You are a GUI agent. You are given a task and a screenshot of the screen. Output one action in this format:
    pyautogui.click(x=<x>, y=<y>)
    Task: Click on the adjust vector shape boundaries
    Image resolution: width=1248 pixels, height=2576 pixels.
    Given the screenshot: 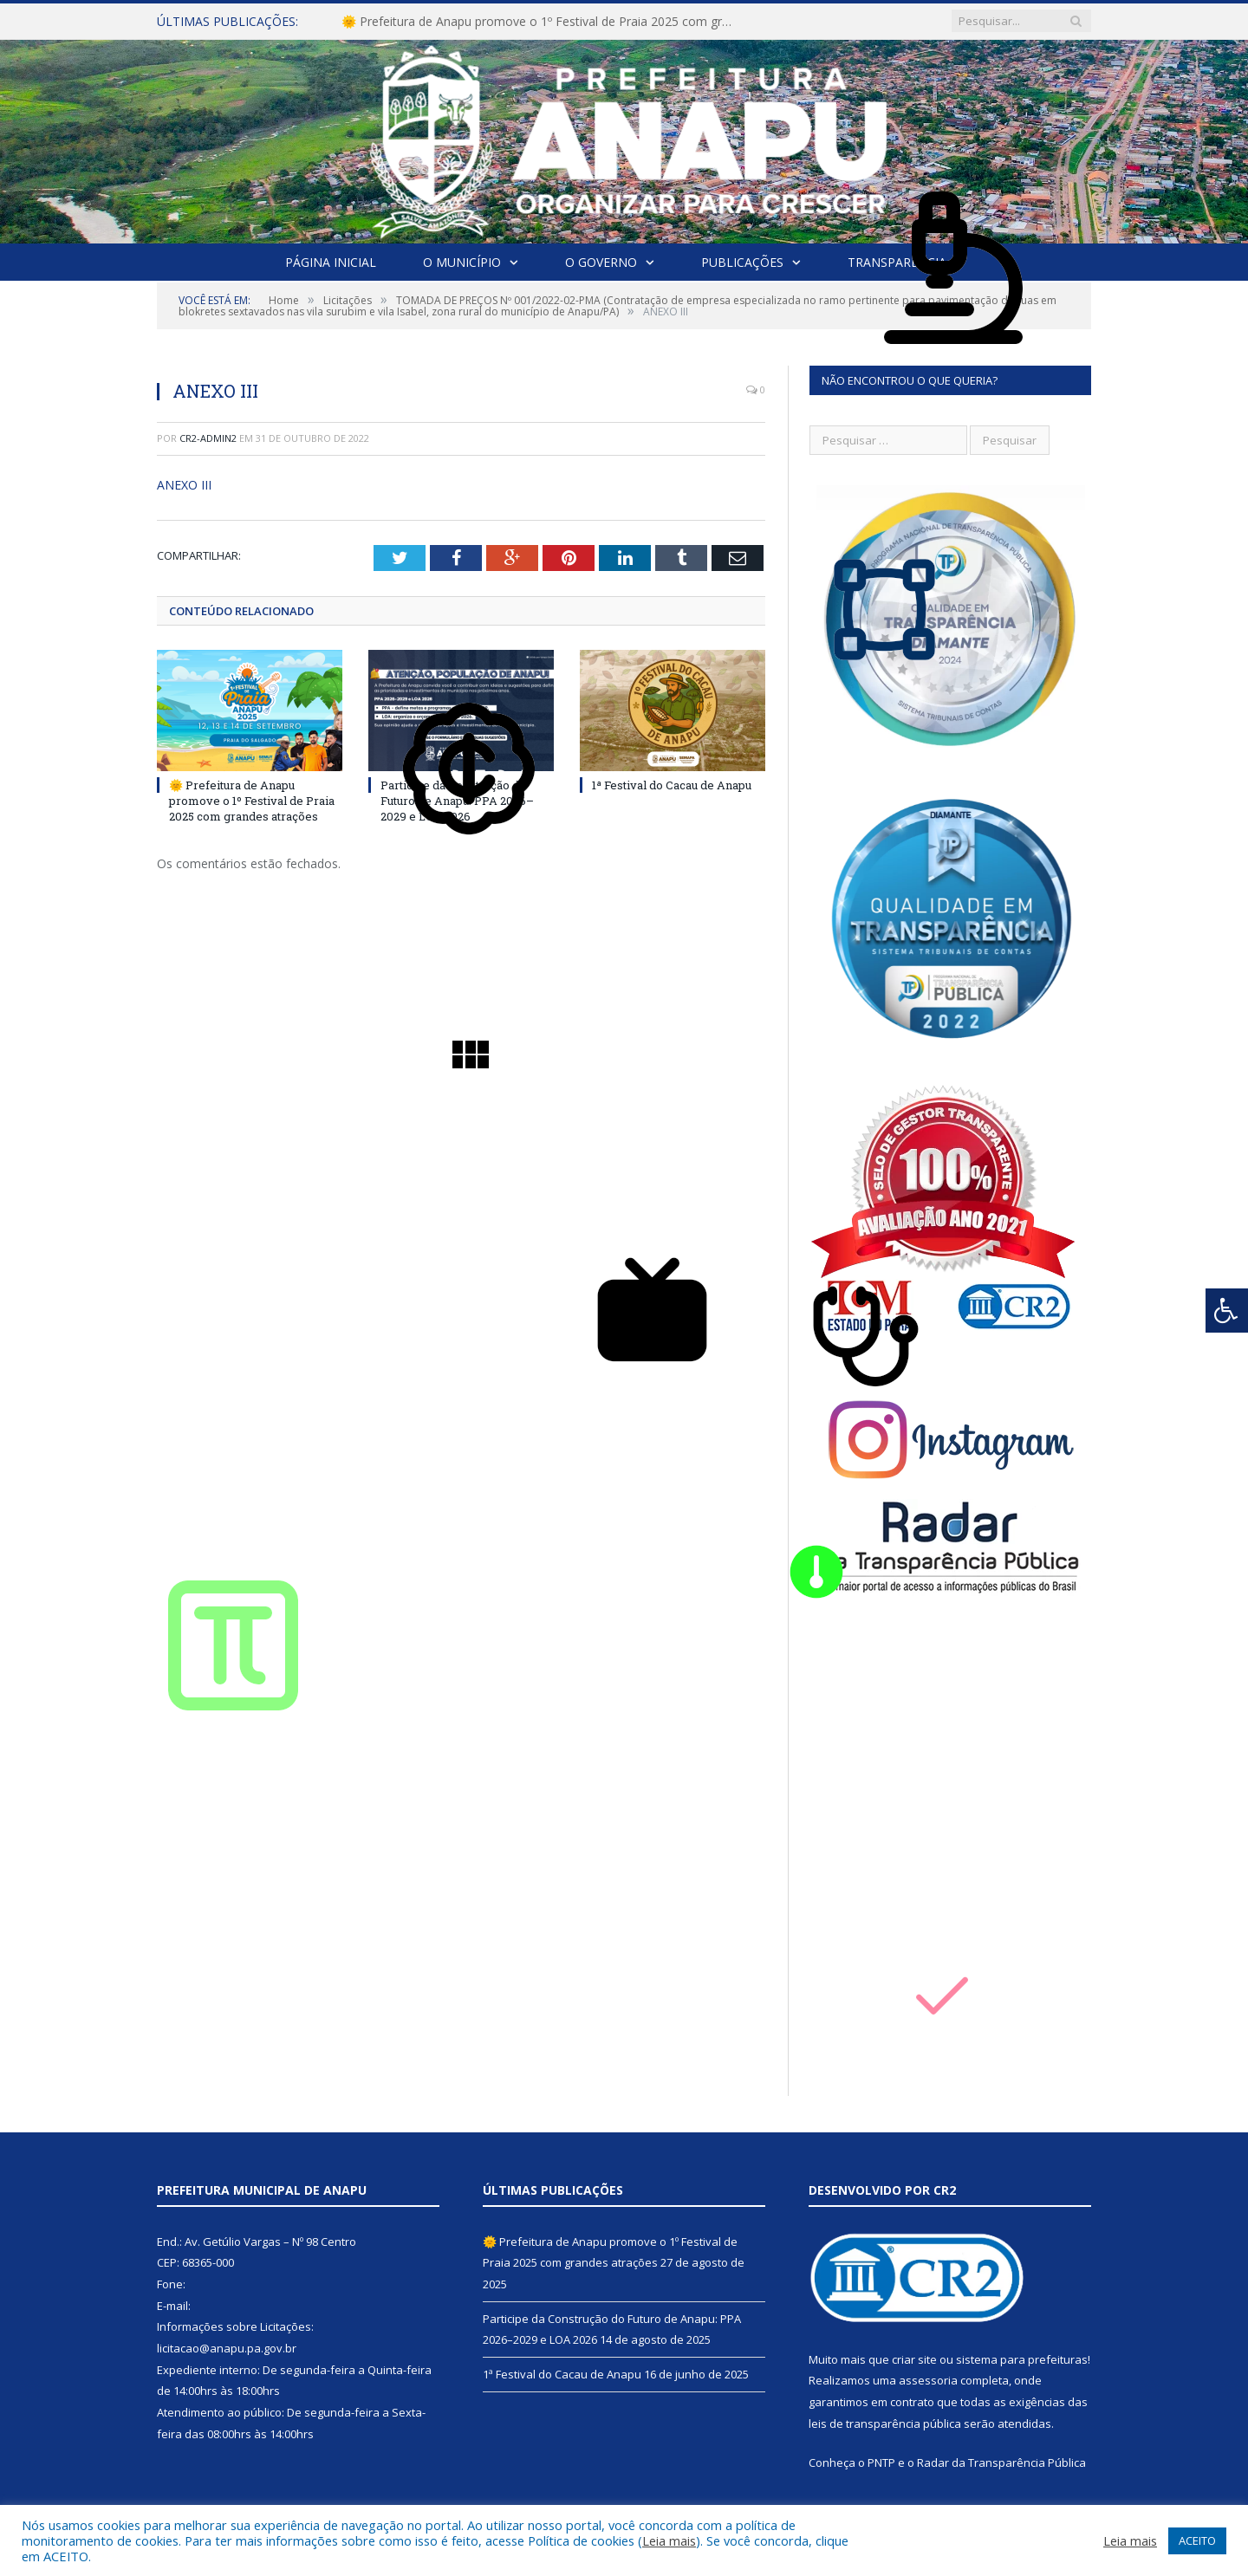 What is the action you would take?
    pyautogui.click(x=884, y=609)
    